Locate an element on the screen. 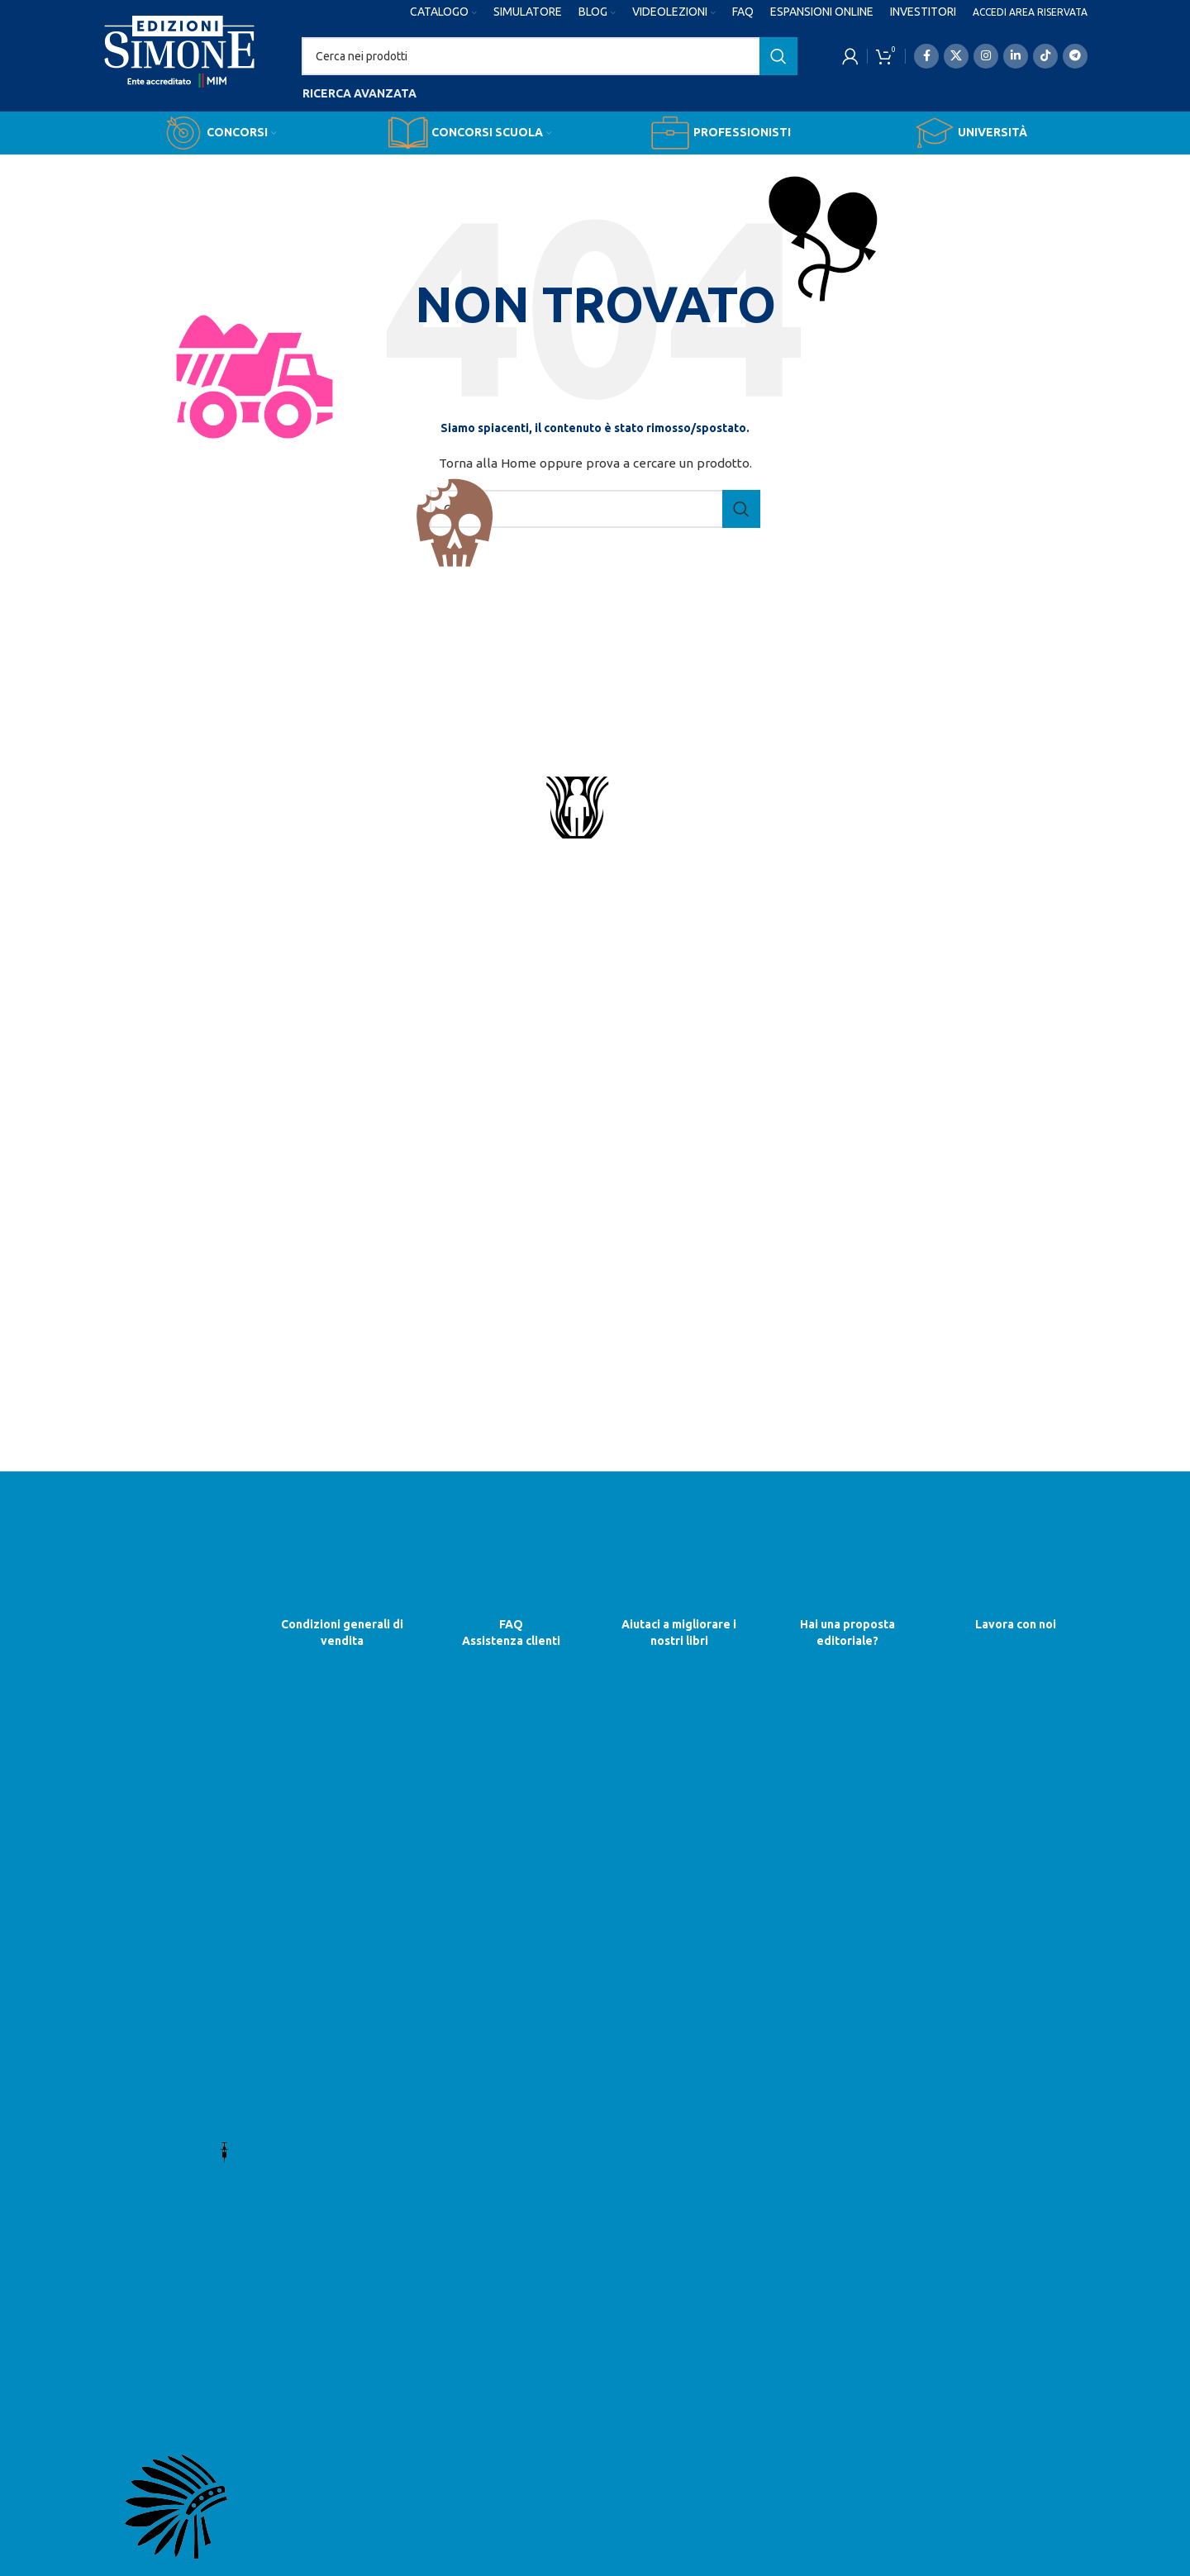 Image resolution: width=1190 pixels, height=2576 pixels. access health or medical settings is located at coordinates (224, 2152).